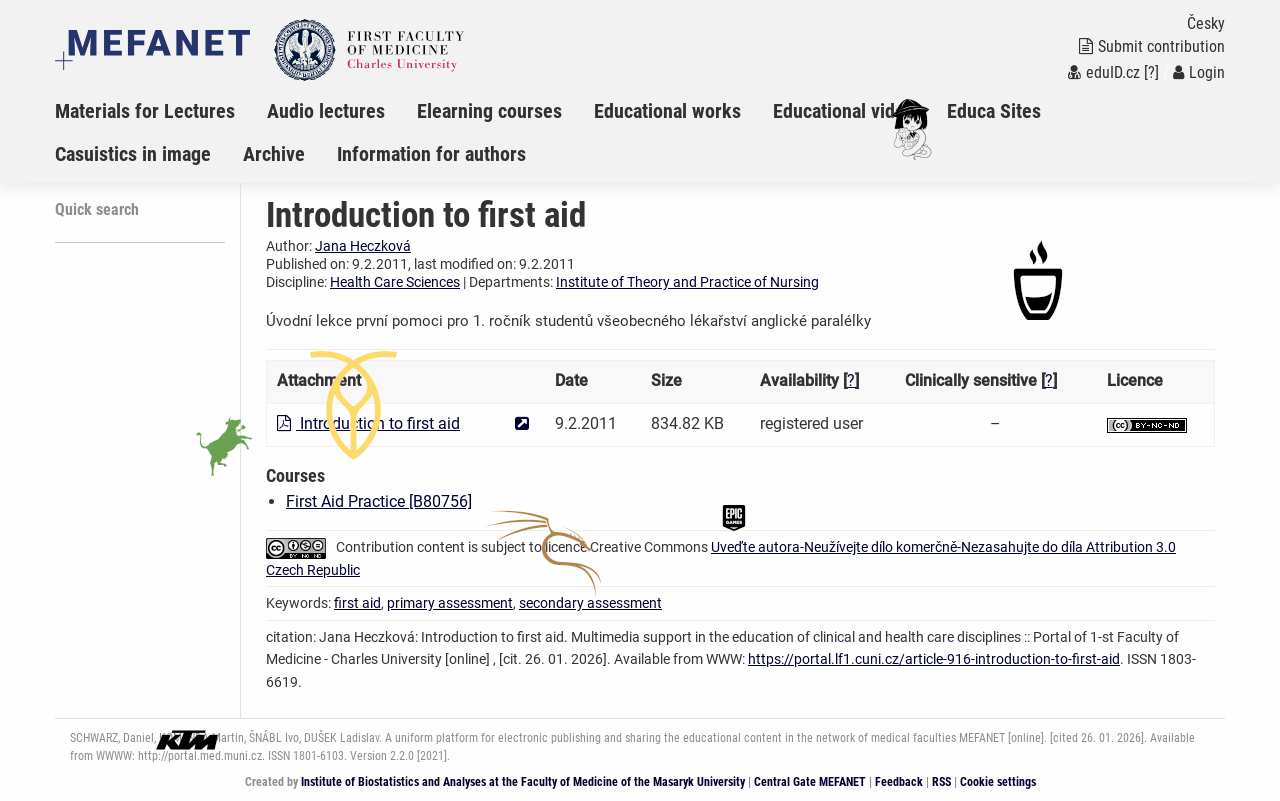  I want to click on KTM brand logo, so click(187, 740).